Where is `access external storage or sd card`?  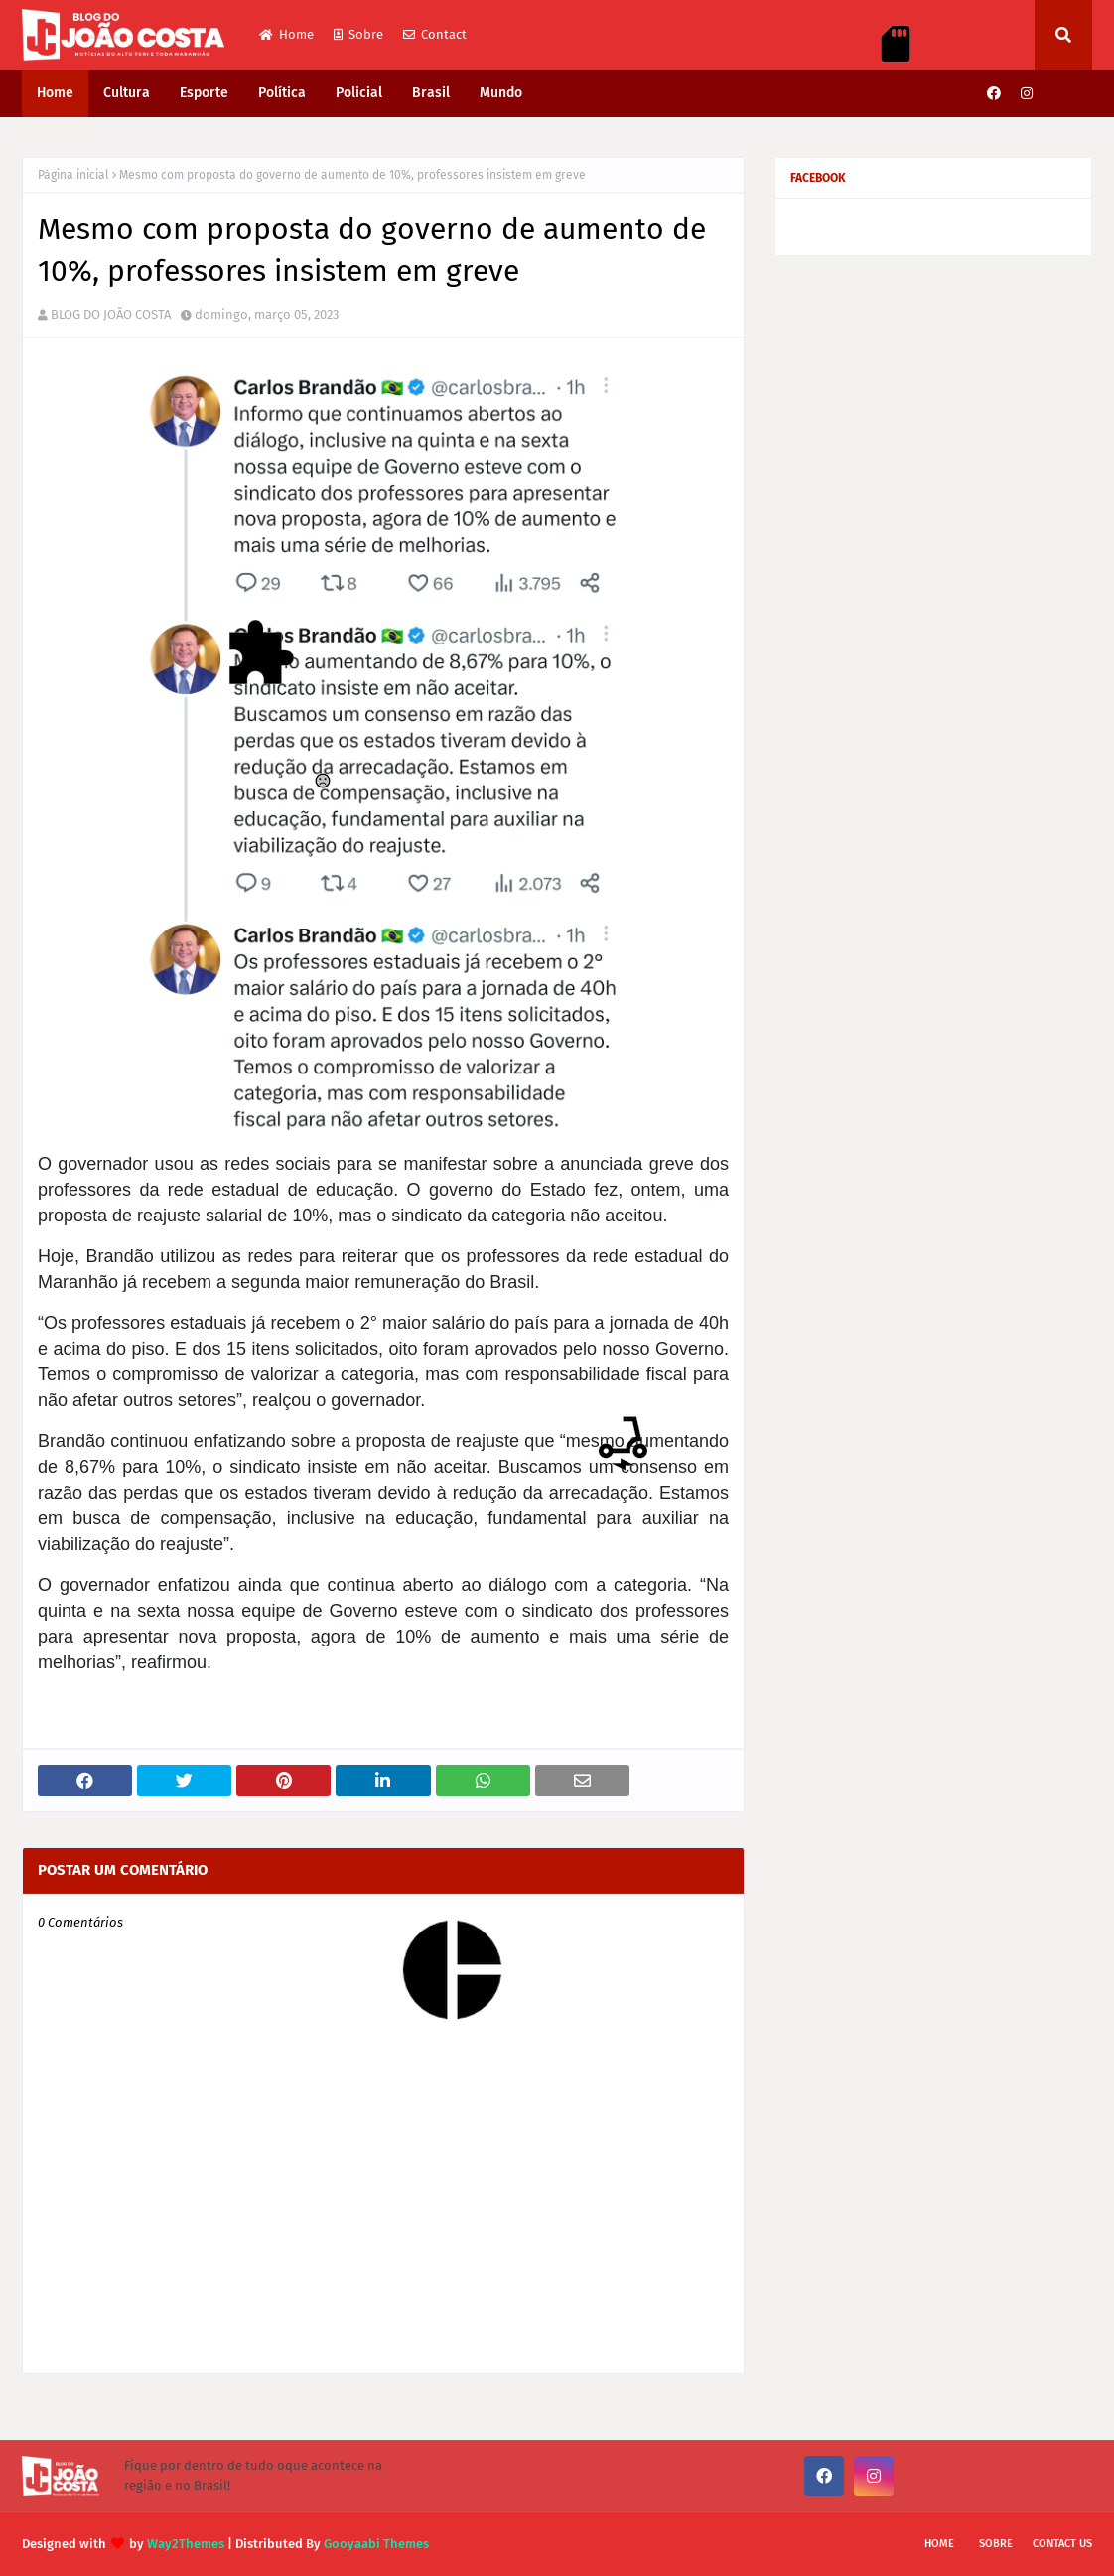
access external storage or sd card is located at coordinates (896, 44).